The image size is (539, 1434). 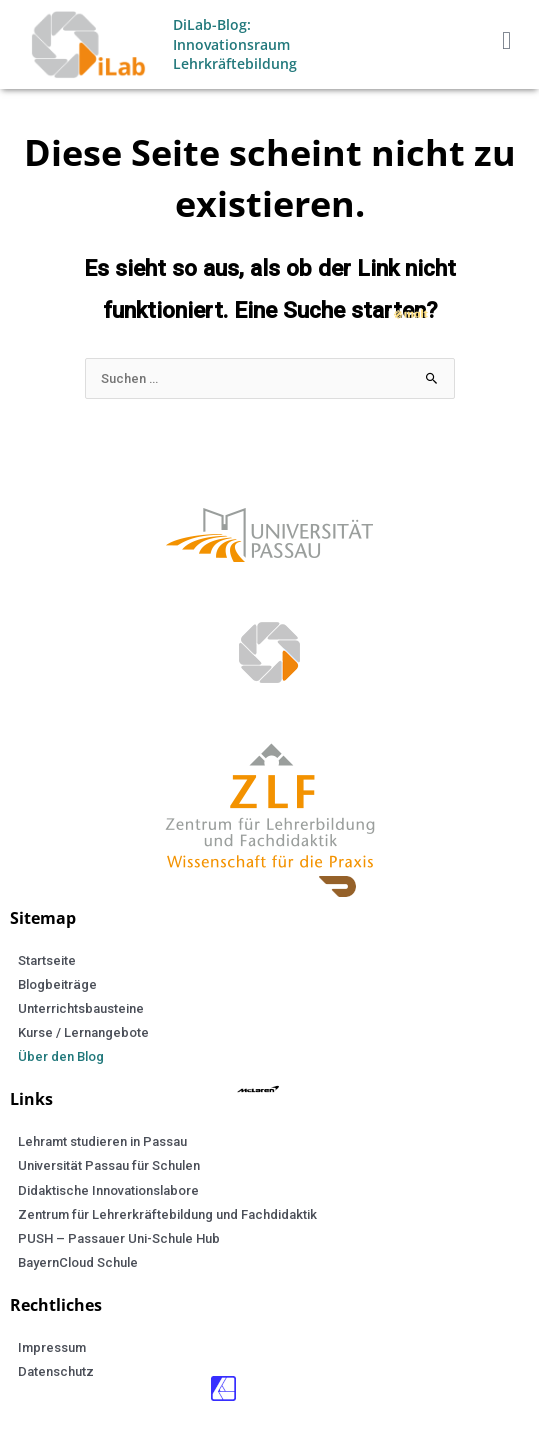 What do you see at coordinates (337, 886) in the screenshot?
I see `open the DoorDash app` at bounding box center [337, 886].